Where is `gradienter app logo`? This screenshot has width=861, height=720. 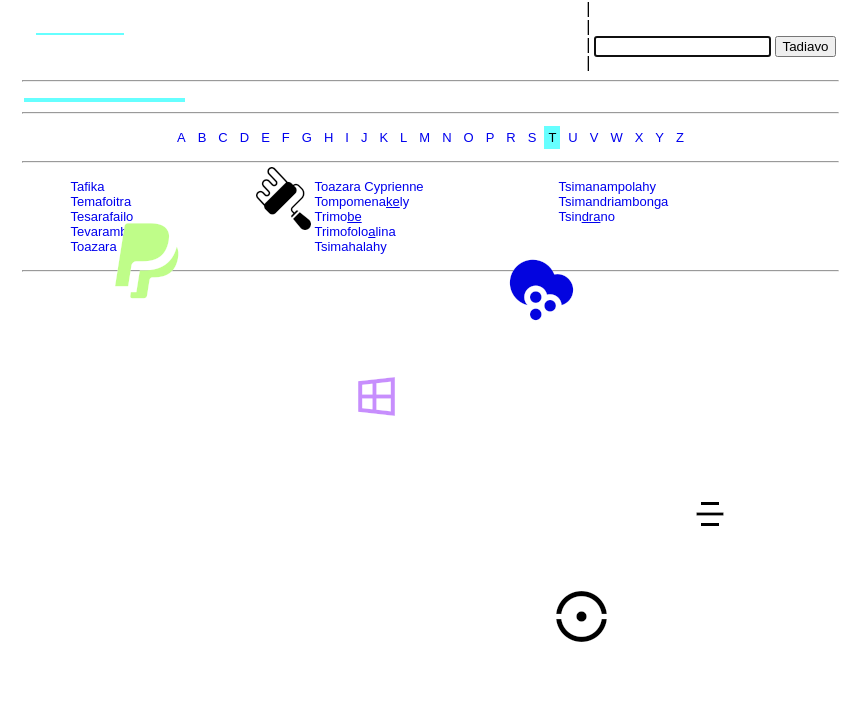 gradienter app logo is located at coordinates (581, 616).